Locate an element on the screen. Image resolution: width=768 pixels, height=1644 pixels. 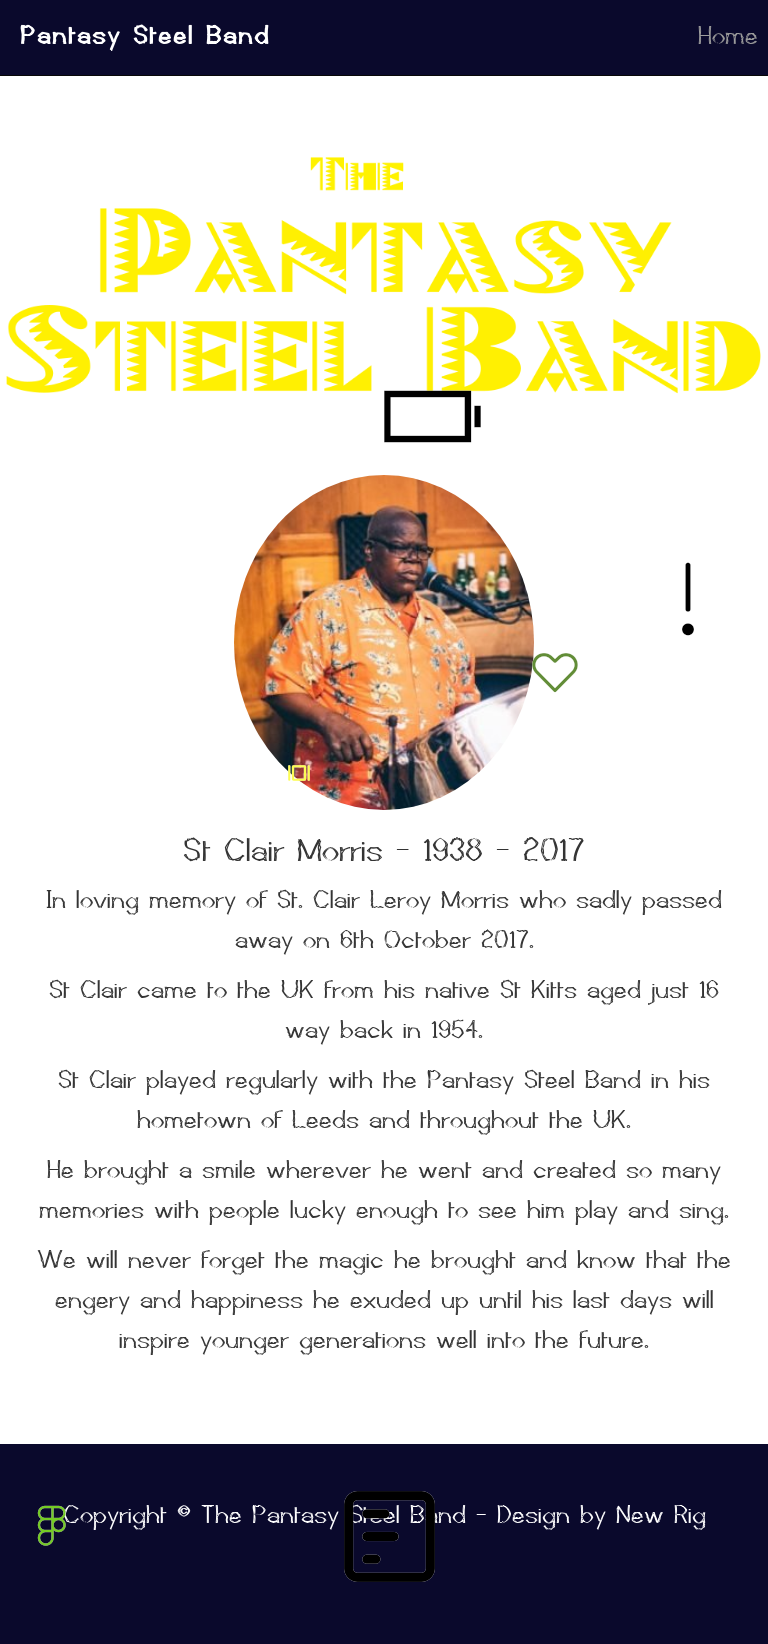
open Figma design file is located at coordinates (51, 1525).